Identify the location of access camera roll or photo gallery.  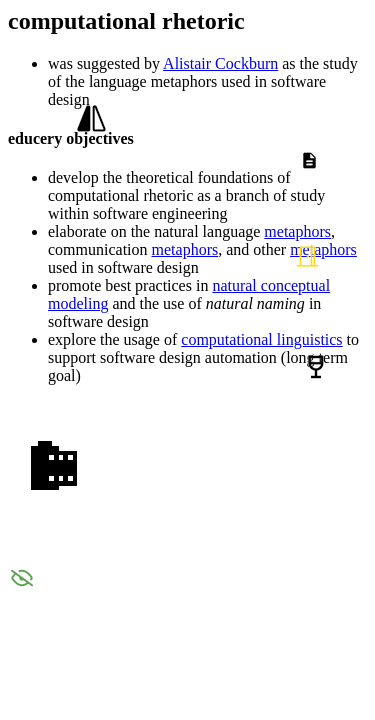
(54, 467).